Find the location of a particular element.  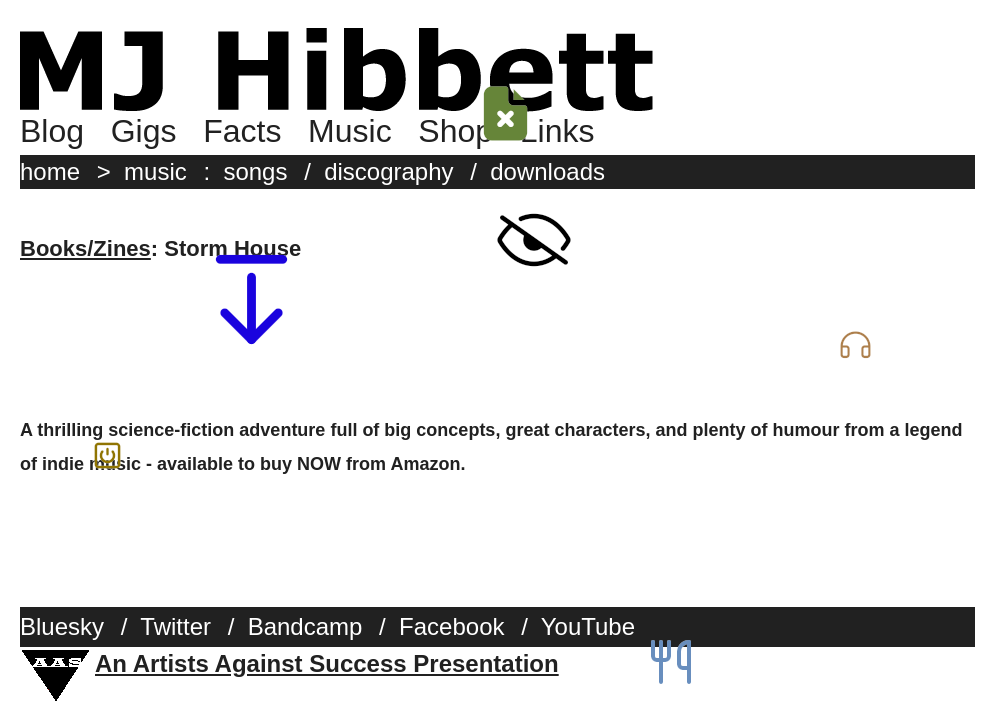

download a file is located at coordinates (251, 299).